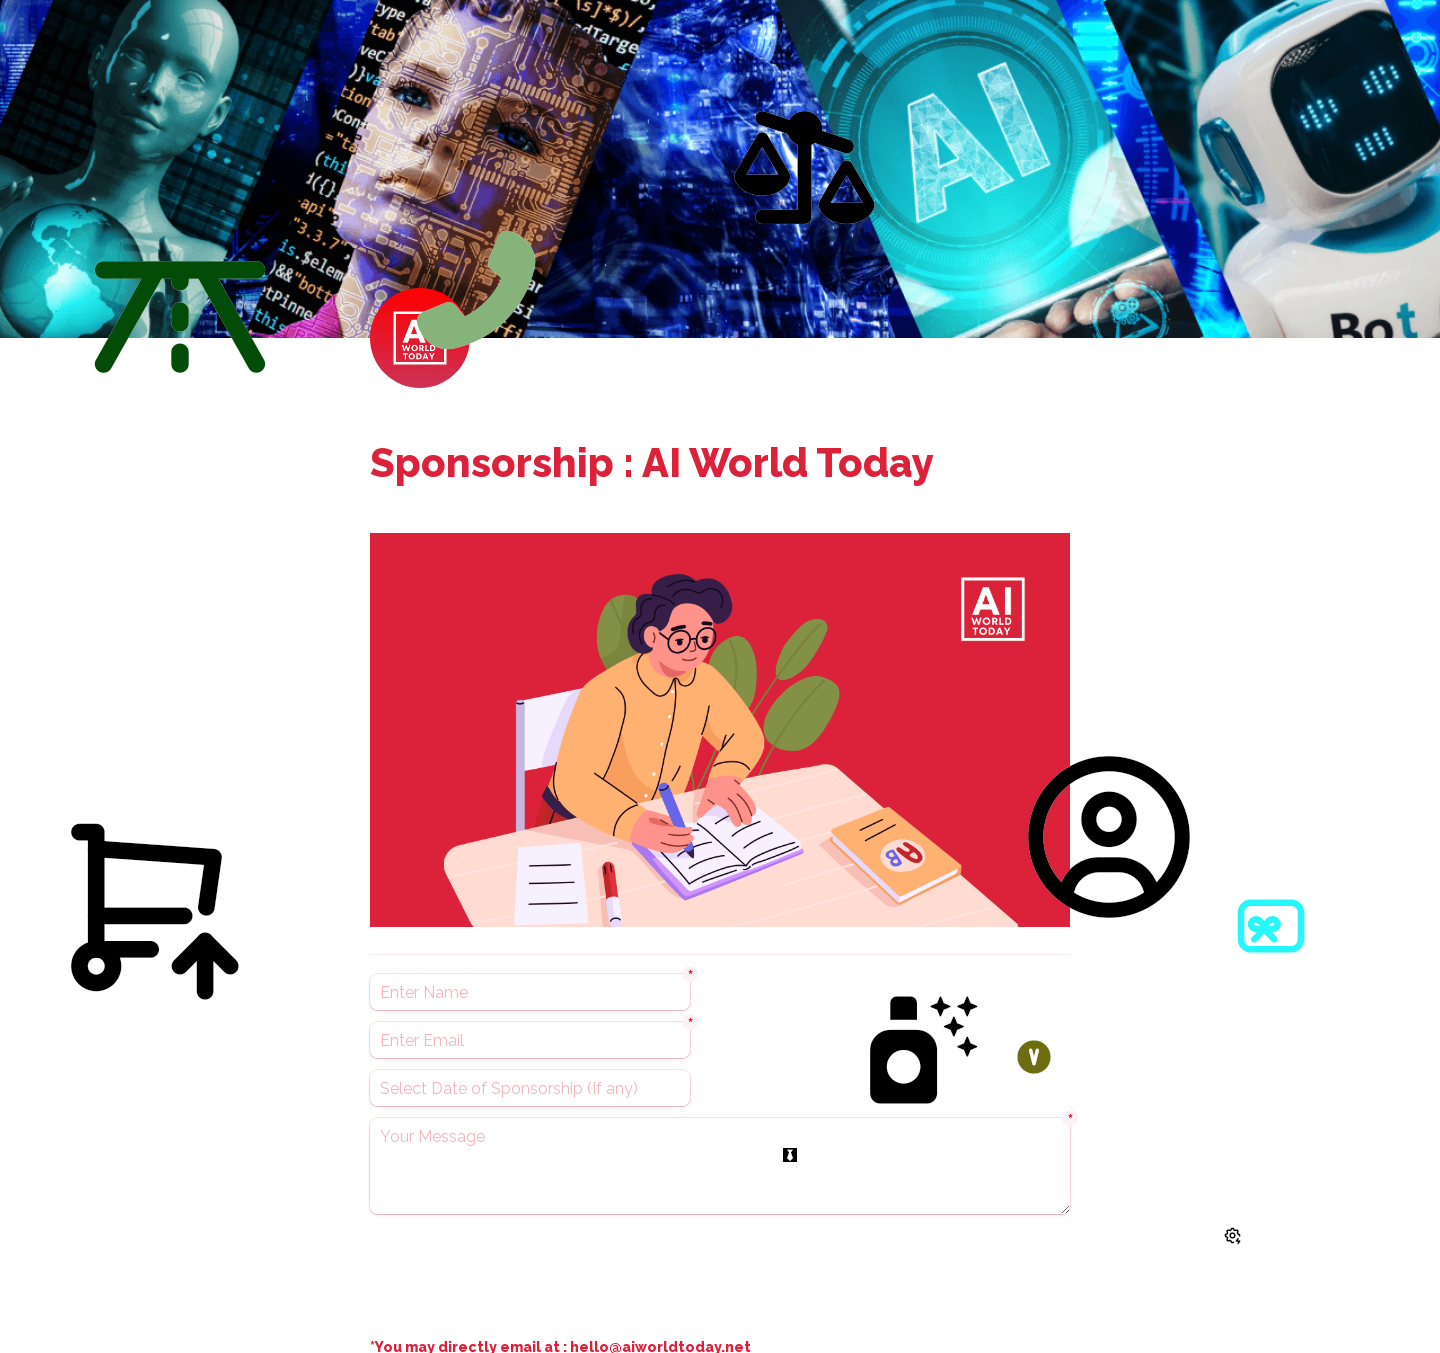 This screenshot has width=1440, height=1353. Describe the element at coordinates (1109, 837) in the screenshot. I see `view your profile` at that location.